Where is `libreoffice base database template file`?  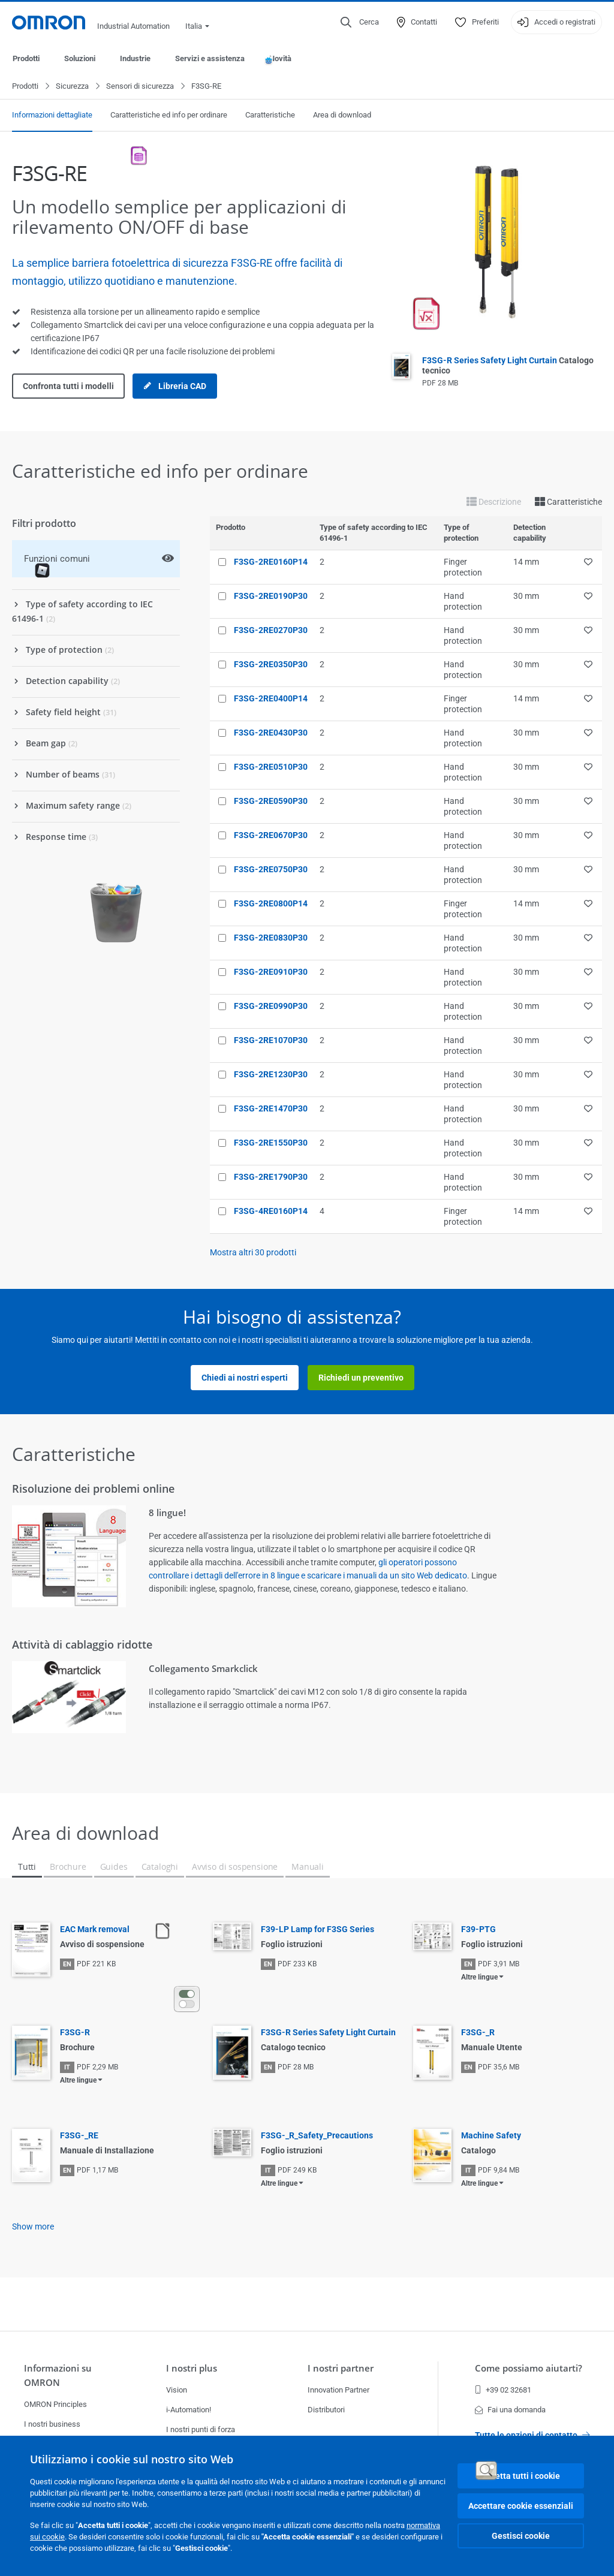
libreoffice base database template file is located at coordinates (139, 155).